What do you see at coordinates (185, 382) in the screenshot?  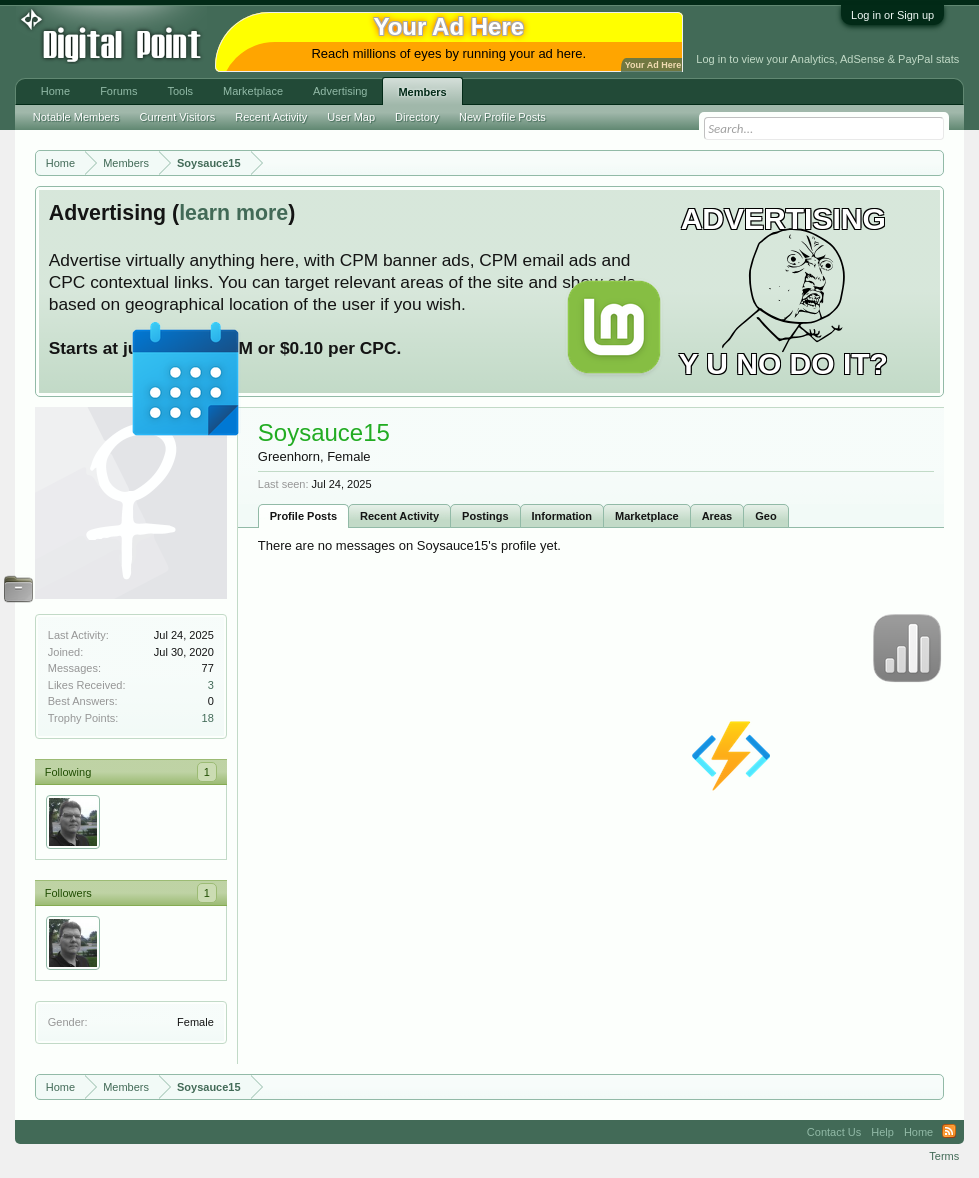 I see `open the calendar app` at bounding box center [185, 382].